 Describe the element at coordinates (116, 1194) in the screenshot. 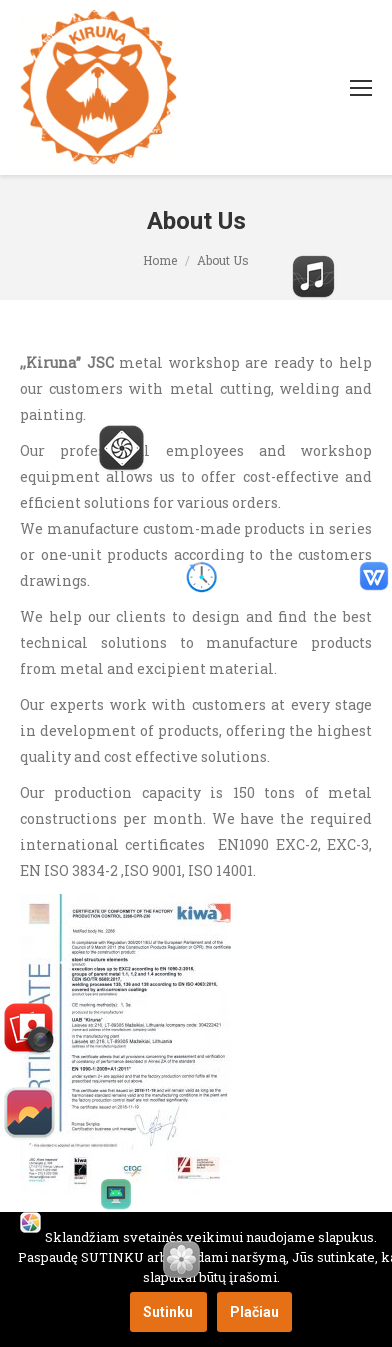

I see `launch qtscrcpy to mirror android device to desktop` at that location.